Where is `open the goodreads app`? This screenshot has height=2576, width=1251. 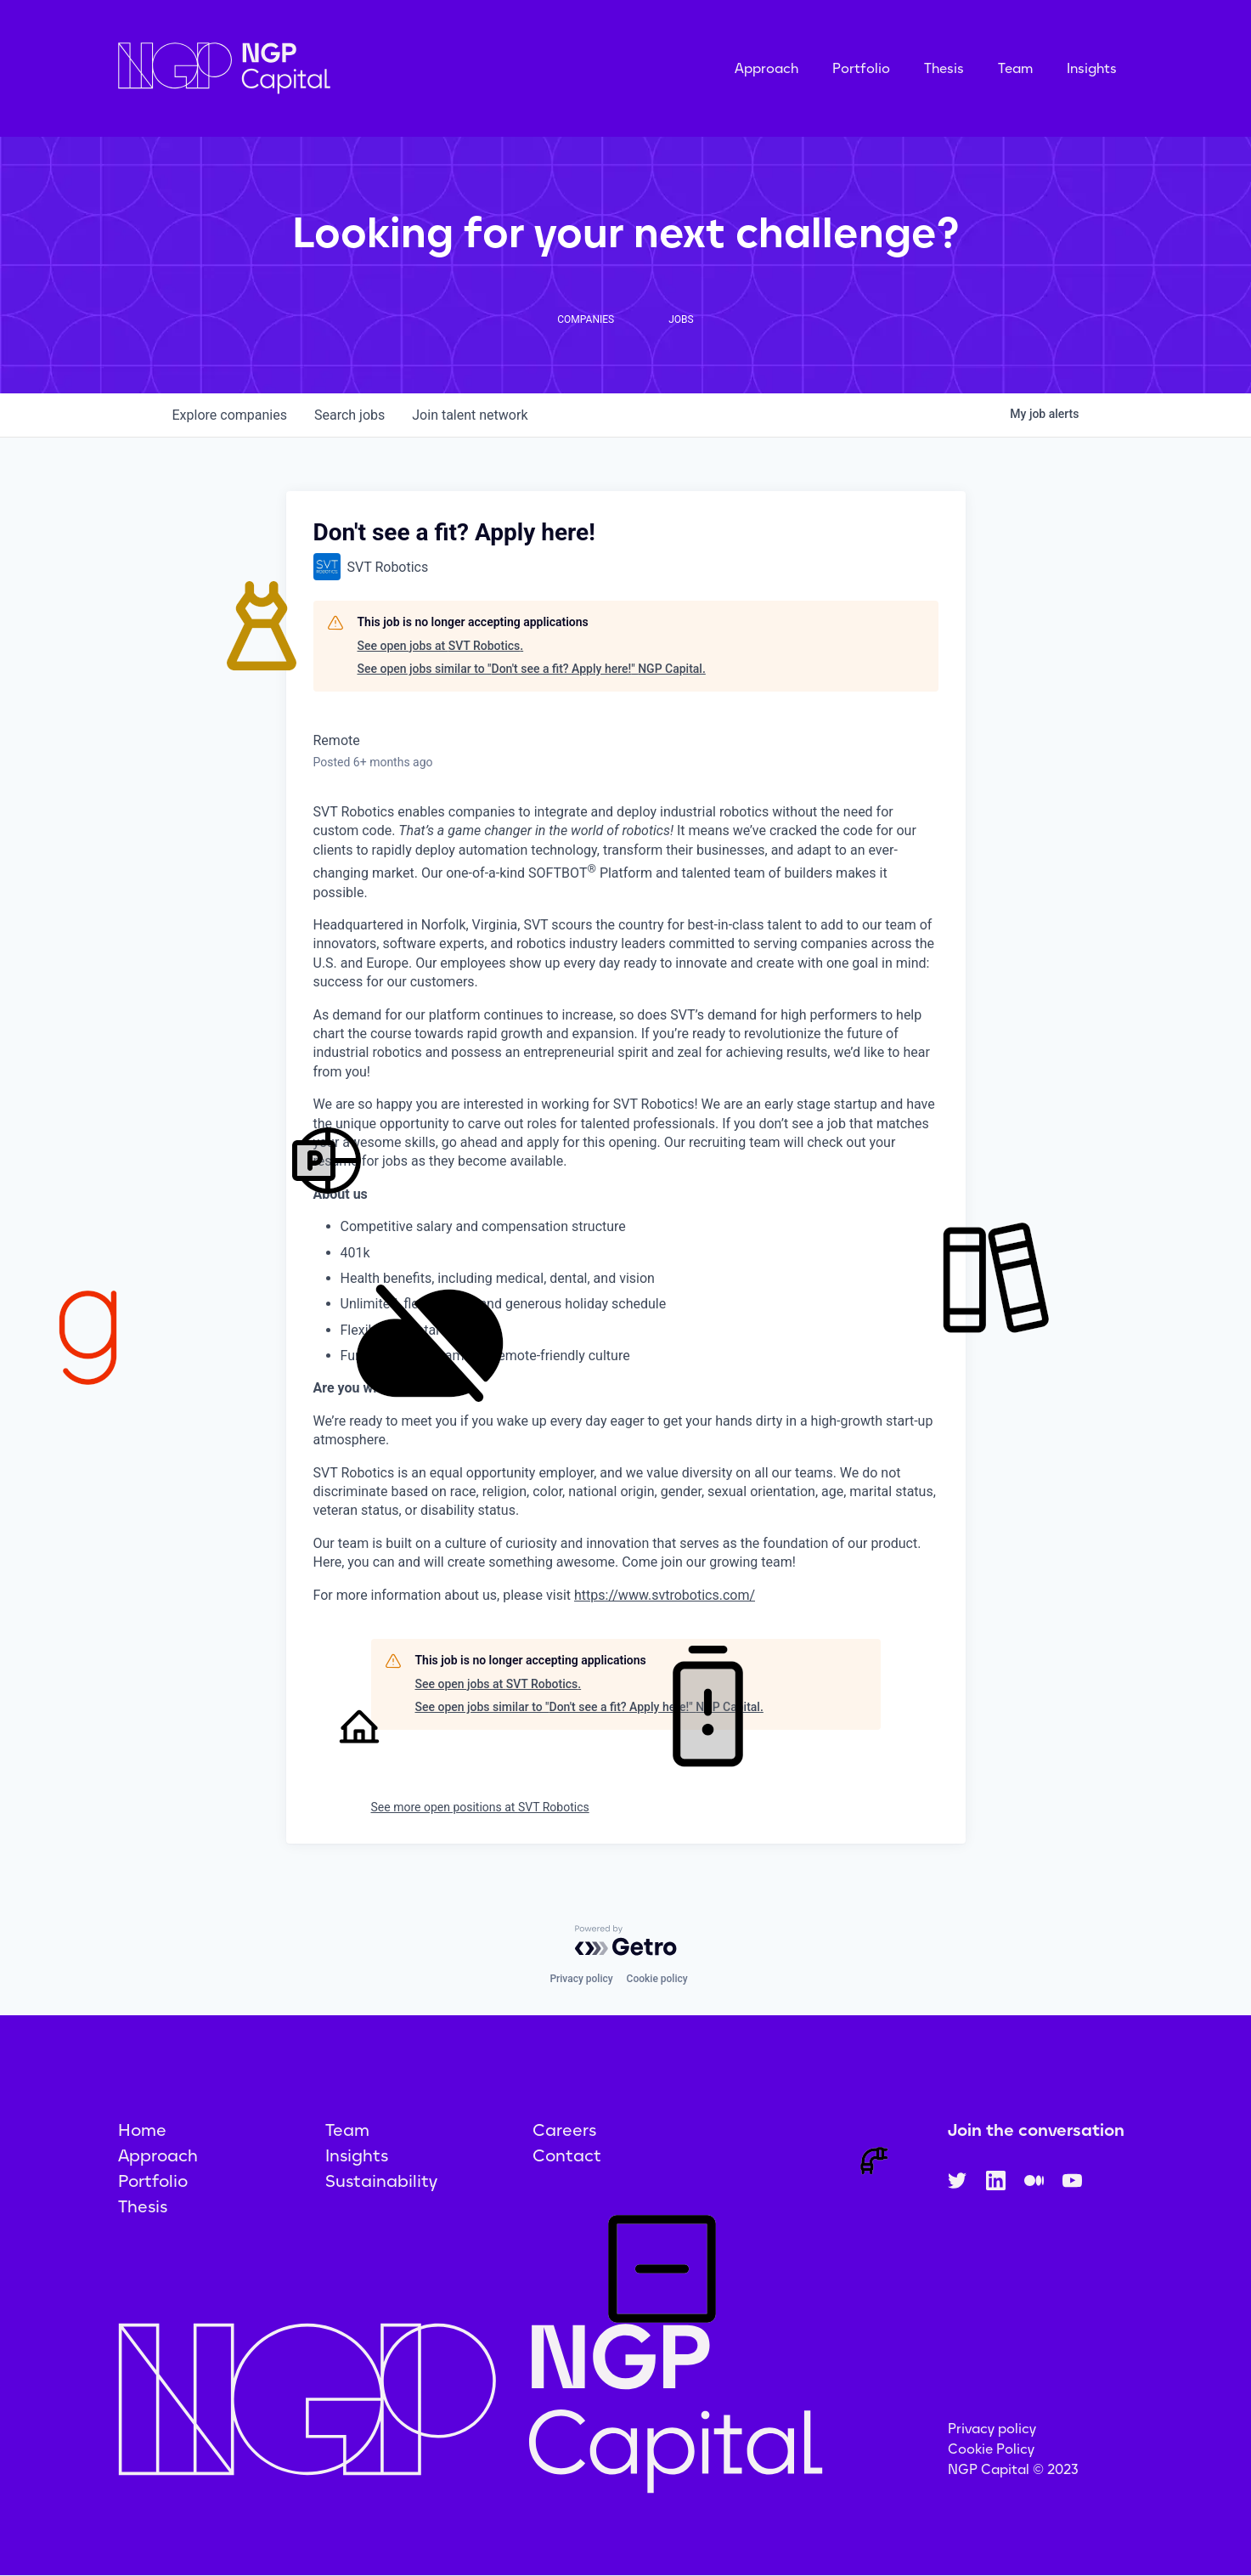 open the goodreads app is located at coordinates (87, 1337).